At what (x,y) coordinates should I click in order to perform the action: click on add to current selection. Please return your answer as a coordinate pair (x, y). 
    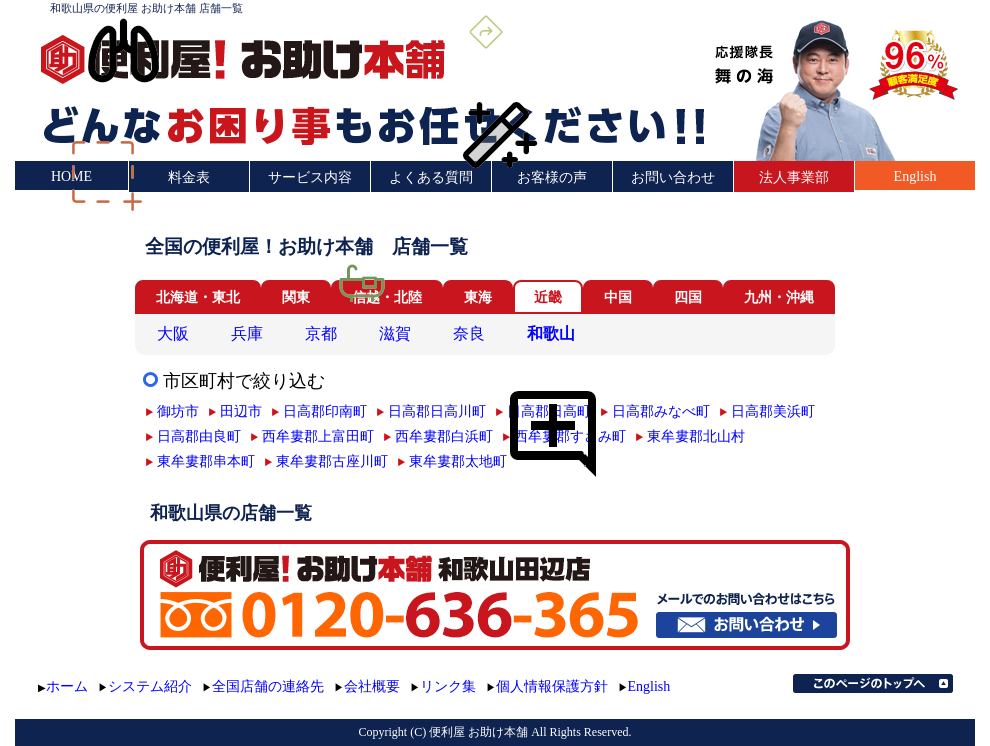
    Looking at the image, I should click on (103, 172).